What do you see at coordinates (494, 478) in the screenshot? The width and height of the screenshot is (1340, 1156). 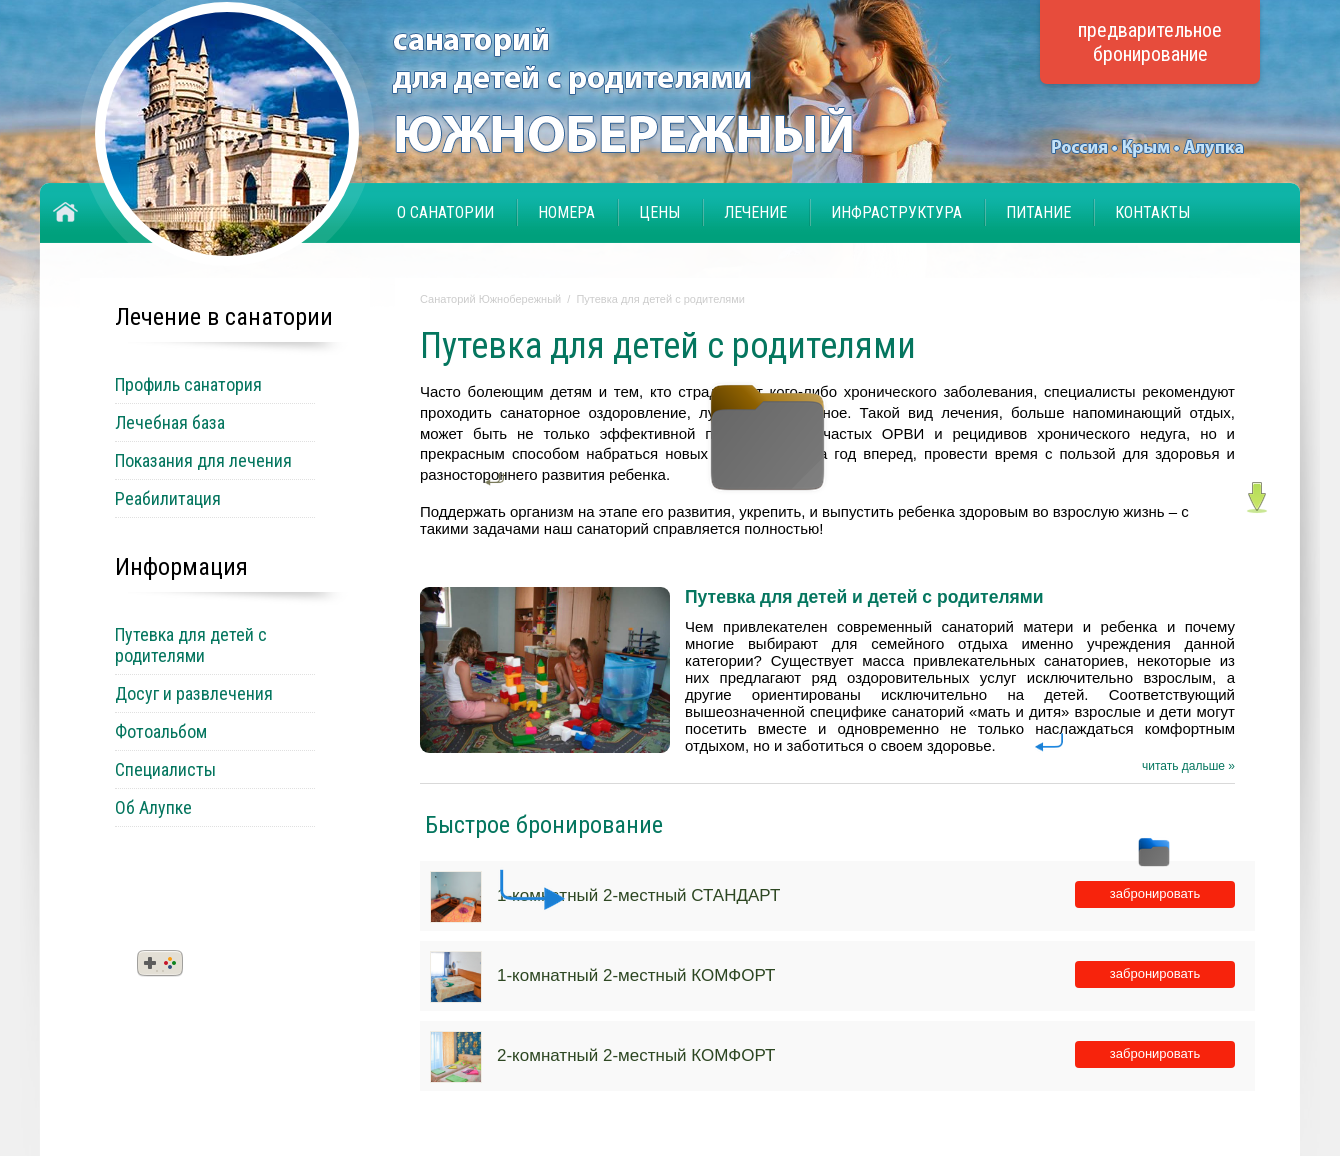 I see `reply to all recipients of an email` at bounding box center [494, 478].